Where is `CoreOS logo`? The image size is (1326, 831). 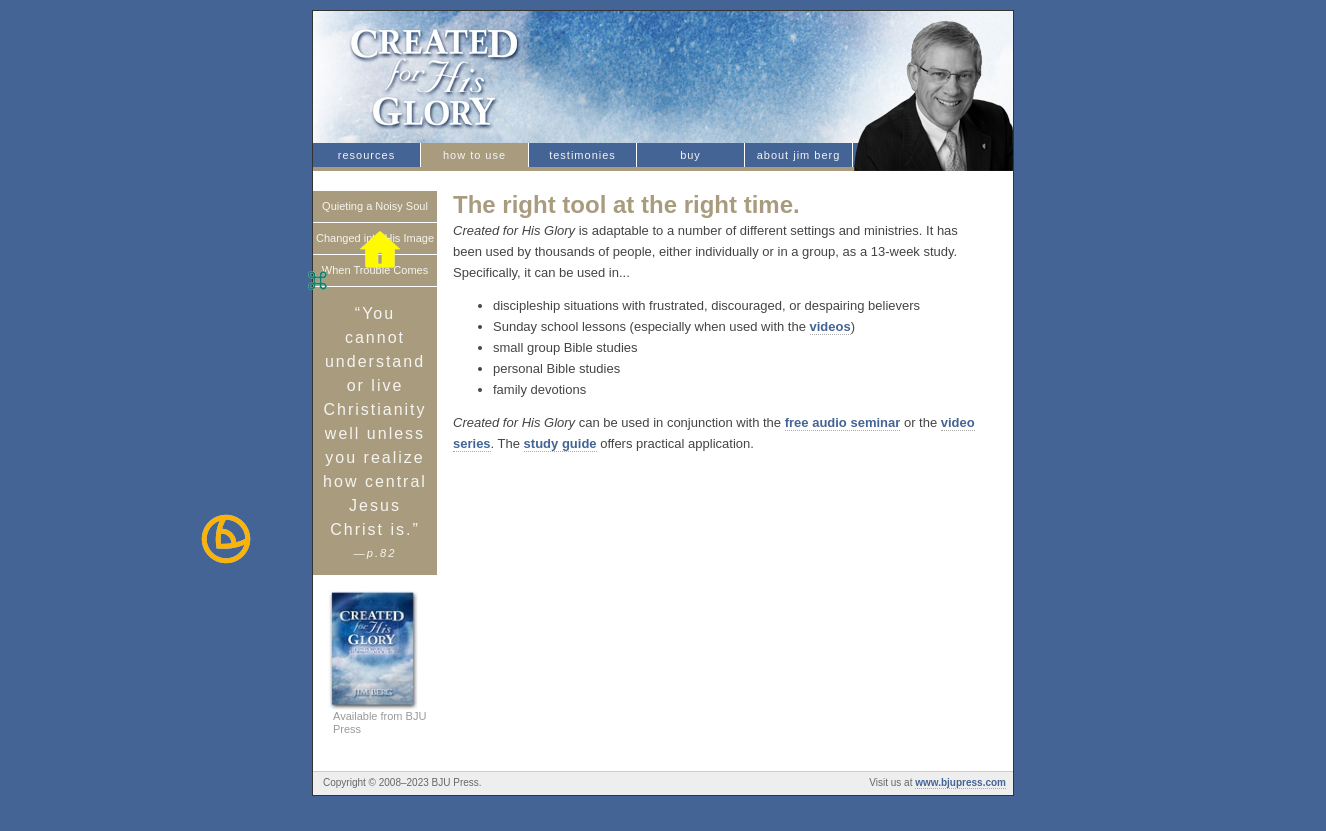
CoreOS logo is located at coordinates (226, 539).